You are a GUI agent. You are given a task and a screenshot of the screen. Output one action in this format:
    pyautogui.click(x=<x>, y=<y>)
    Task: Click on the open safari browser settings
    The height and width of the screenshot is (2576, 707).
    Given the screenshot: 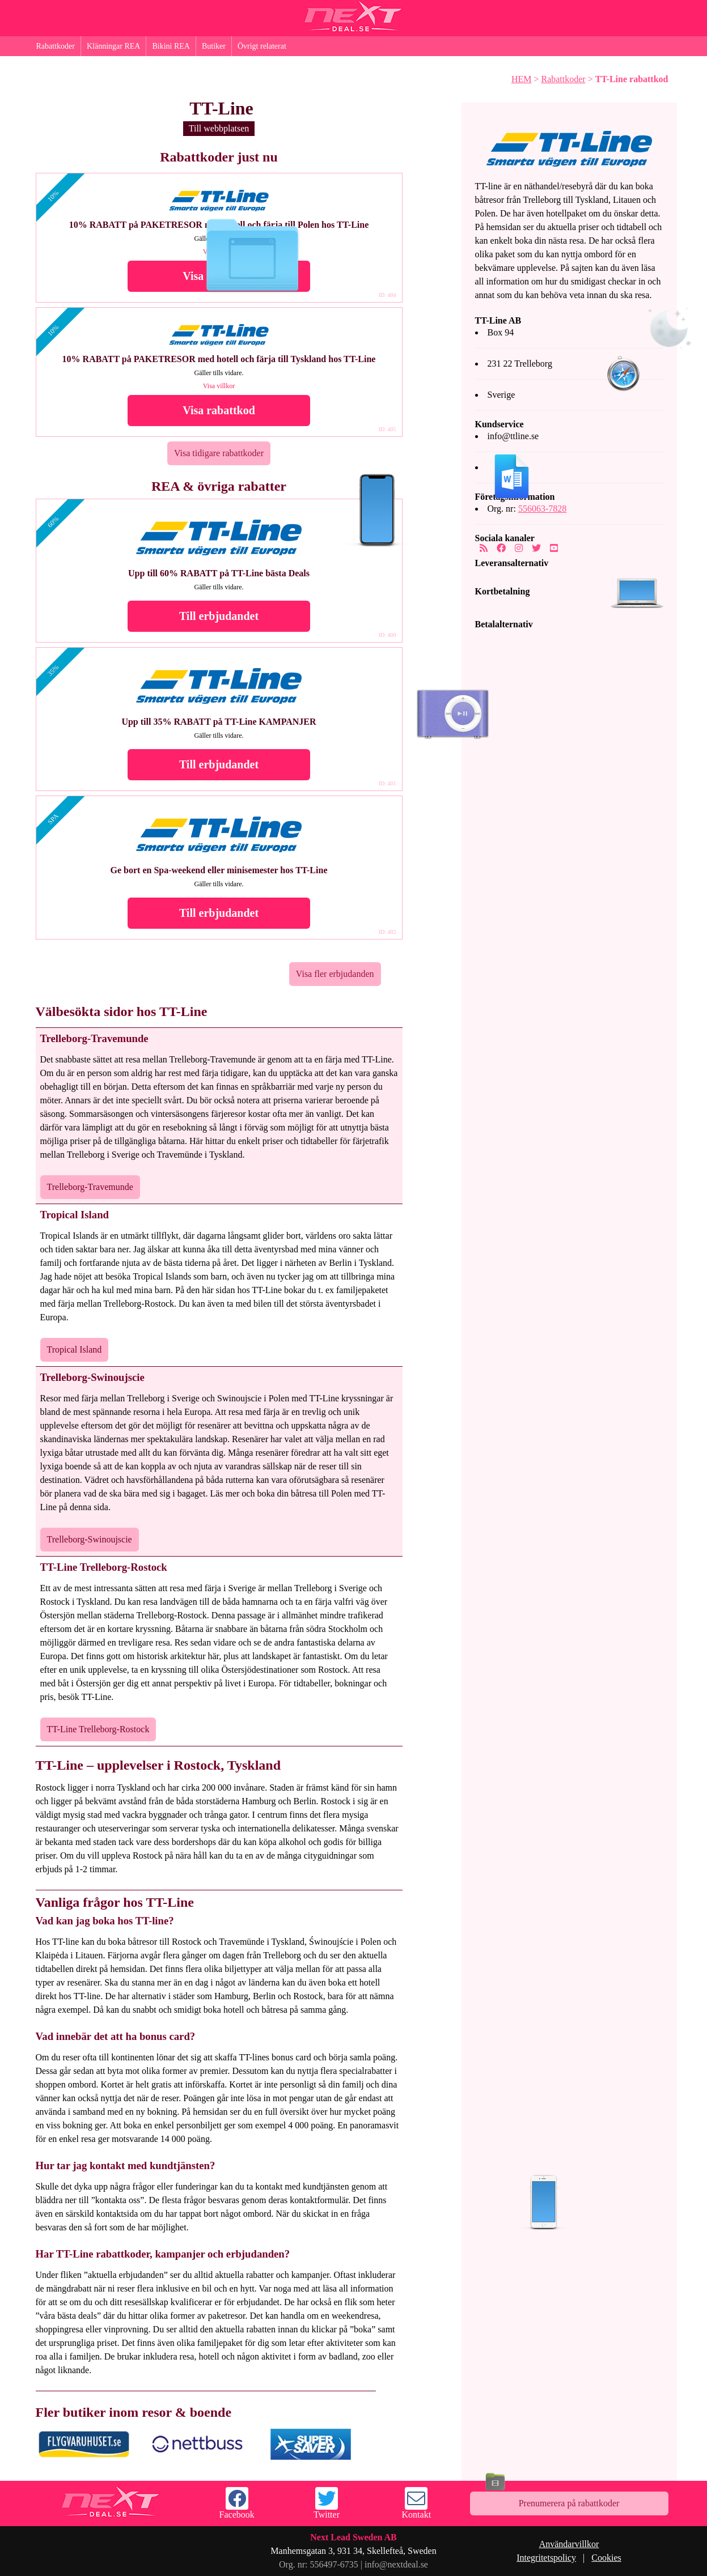 What is the action you would take?
    pyautogui.click(x=623, y=373)
    